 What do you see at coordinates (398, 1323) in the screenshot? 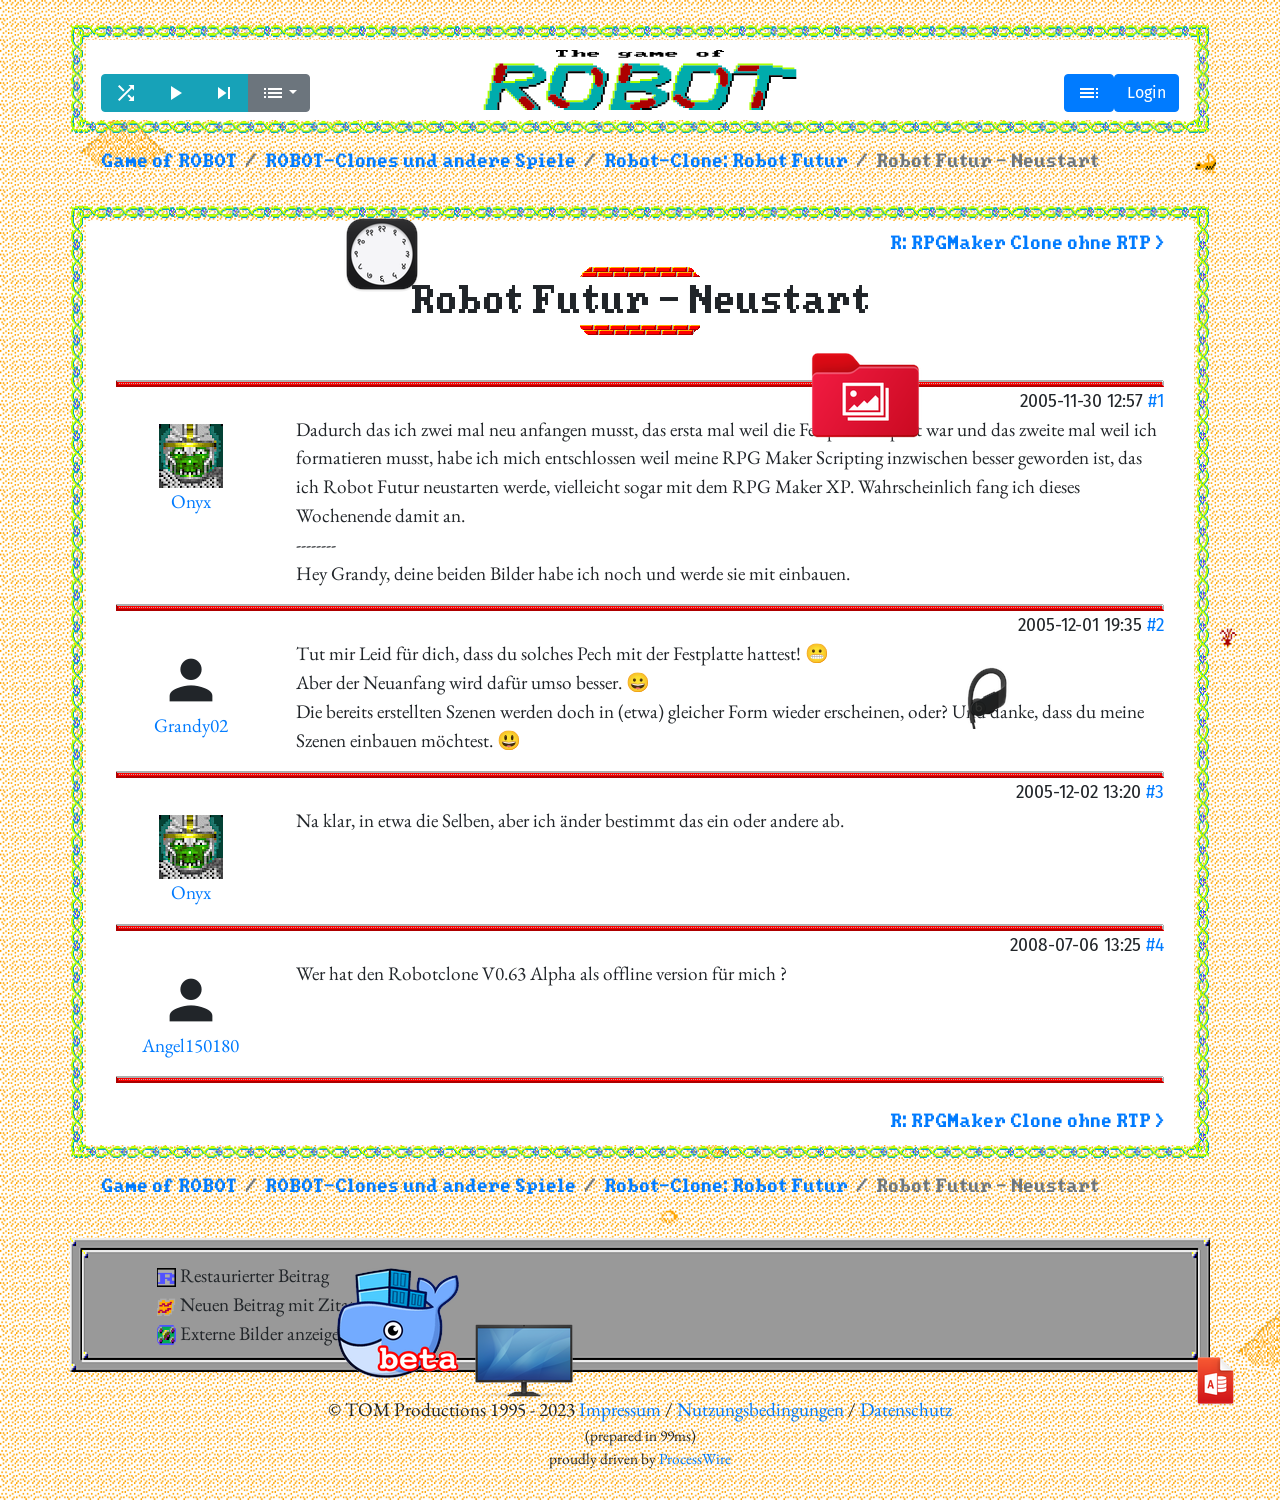
I see `launch Docker container platform` at bounding box center [398, 1323].